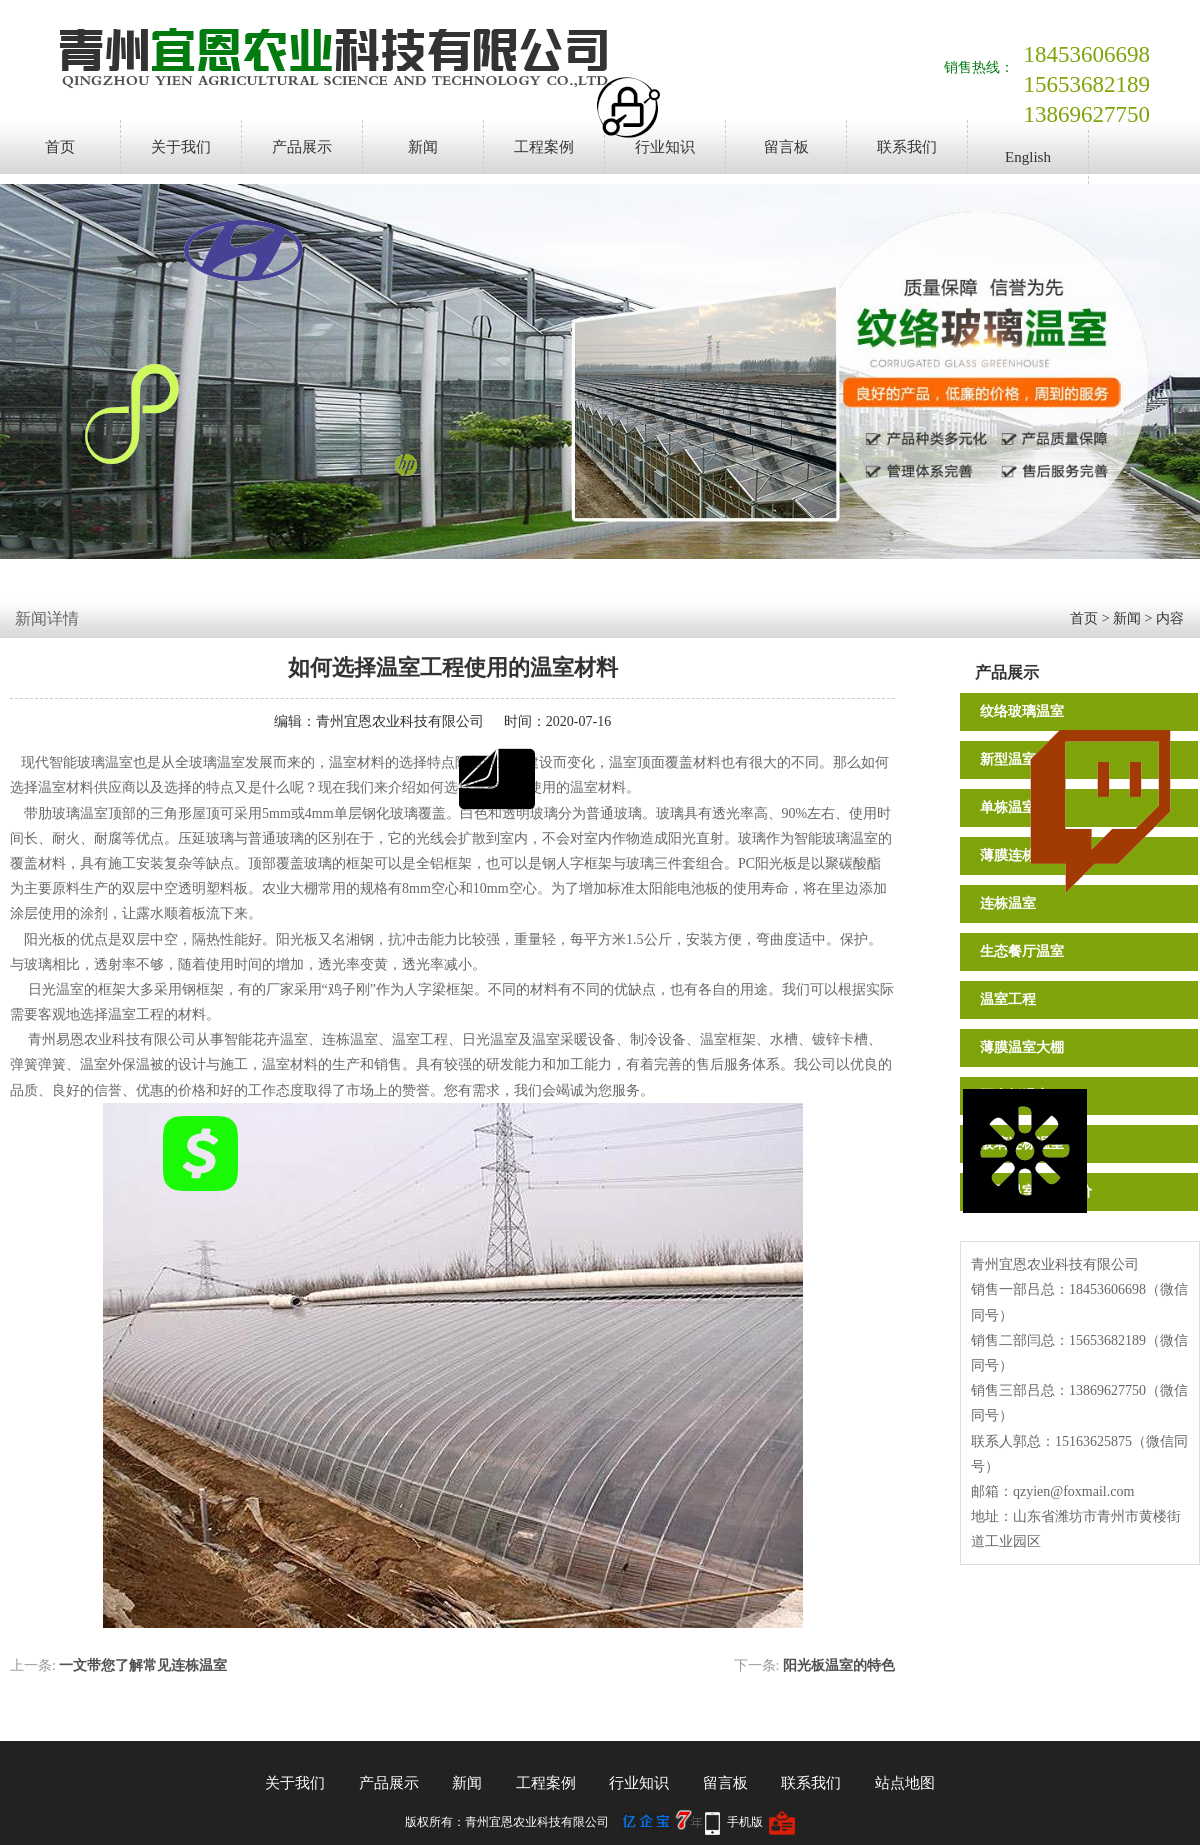  Describe the element at coordinates (200, 1153) in the screenshot. I see `open Cash App` at that location.